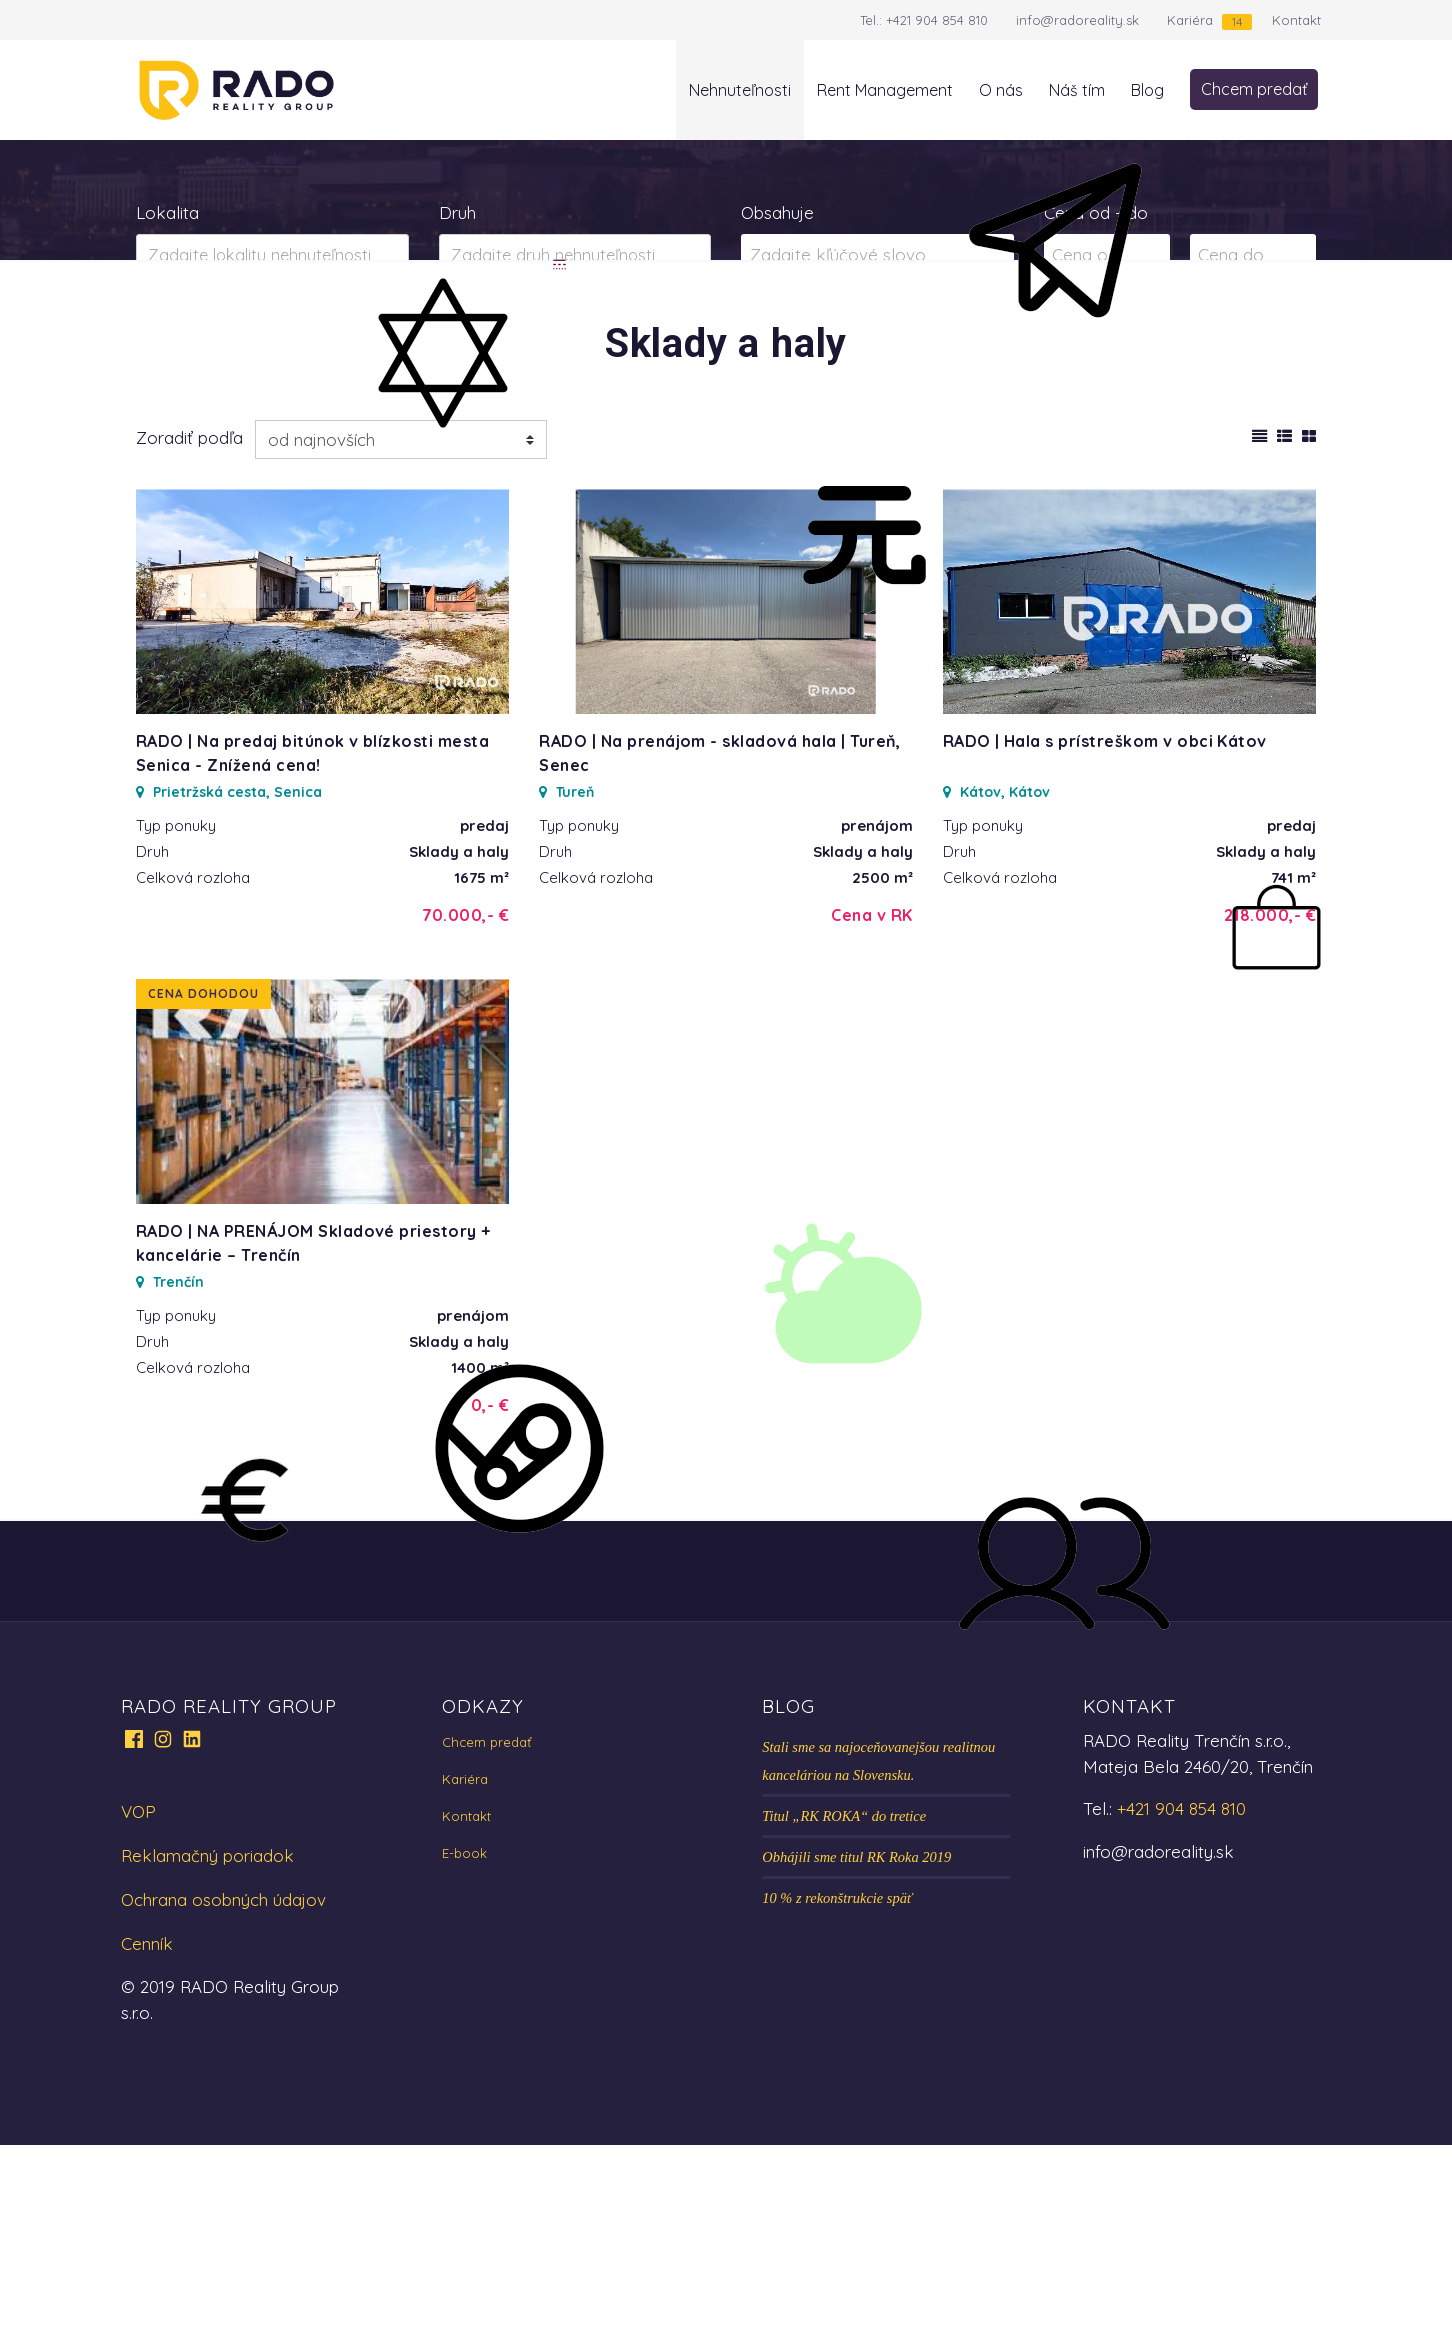 This screenshot has height=2330, width=1452. I want to click on indicates Jewish religious content or services, so click(443, 353).